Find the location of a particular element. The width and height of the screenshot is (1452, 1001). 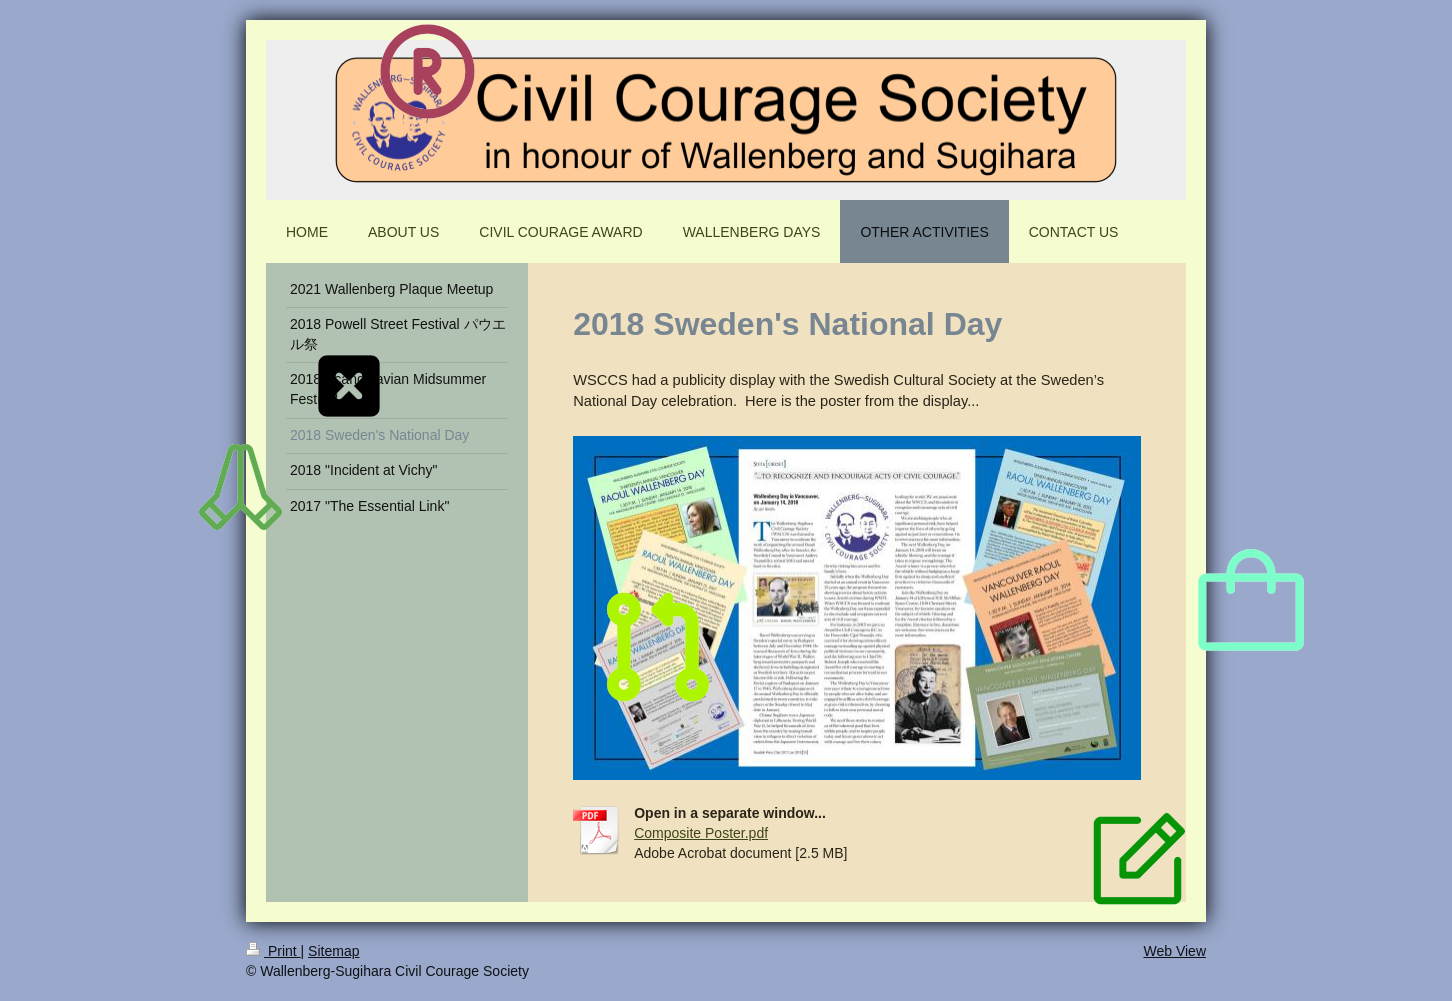

compose a new note is located at coordinates (1137, 860).